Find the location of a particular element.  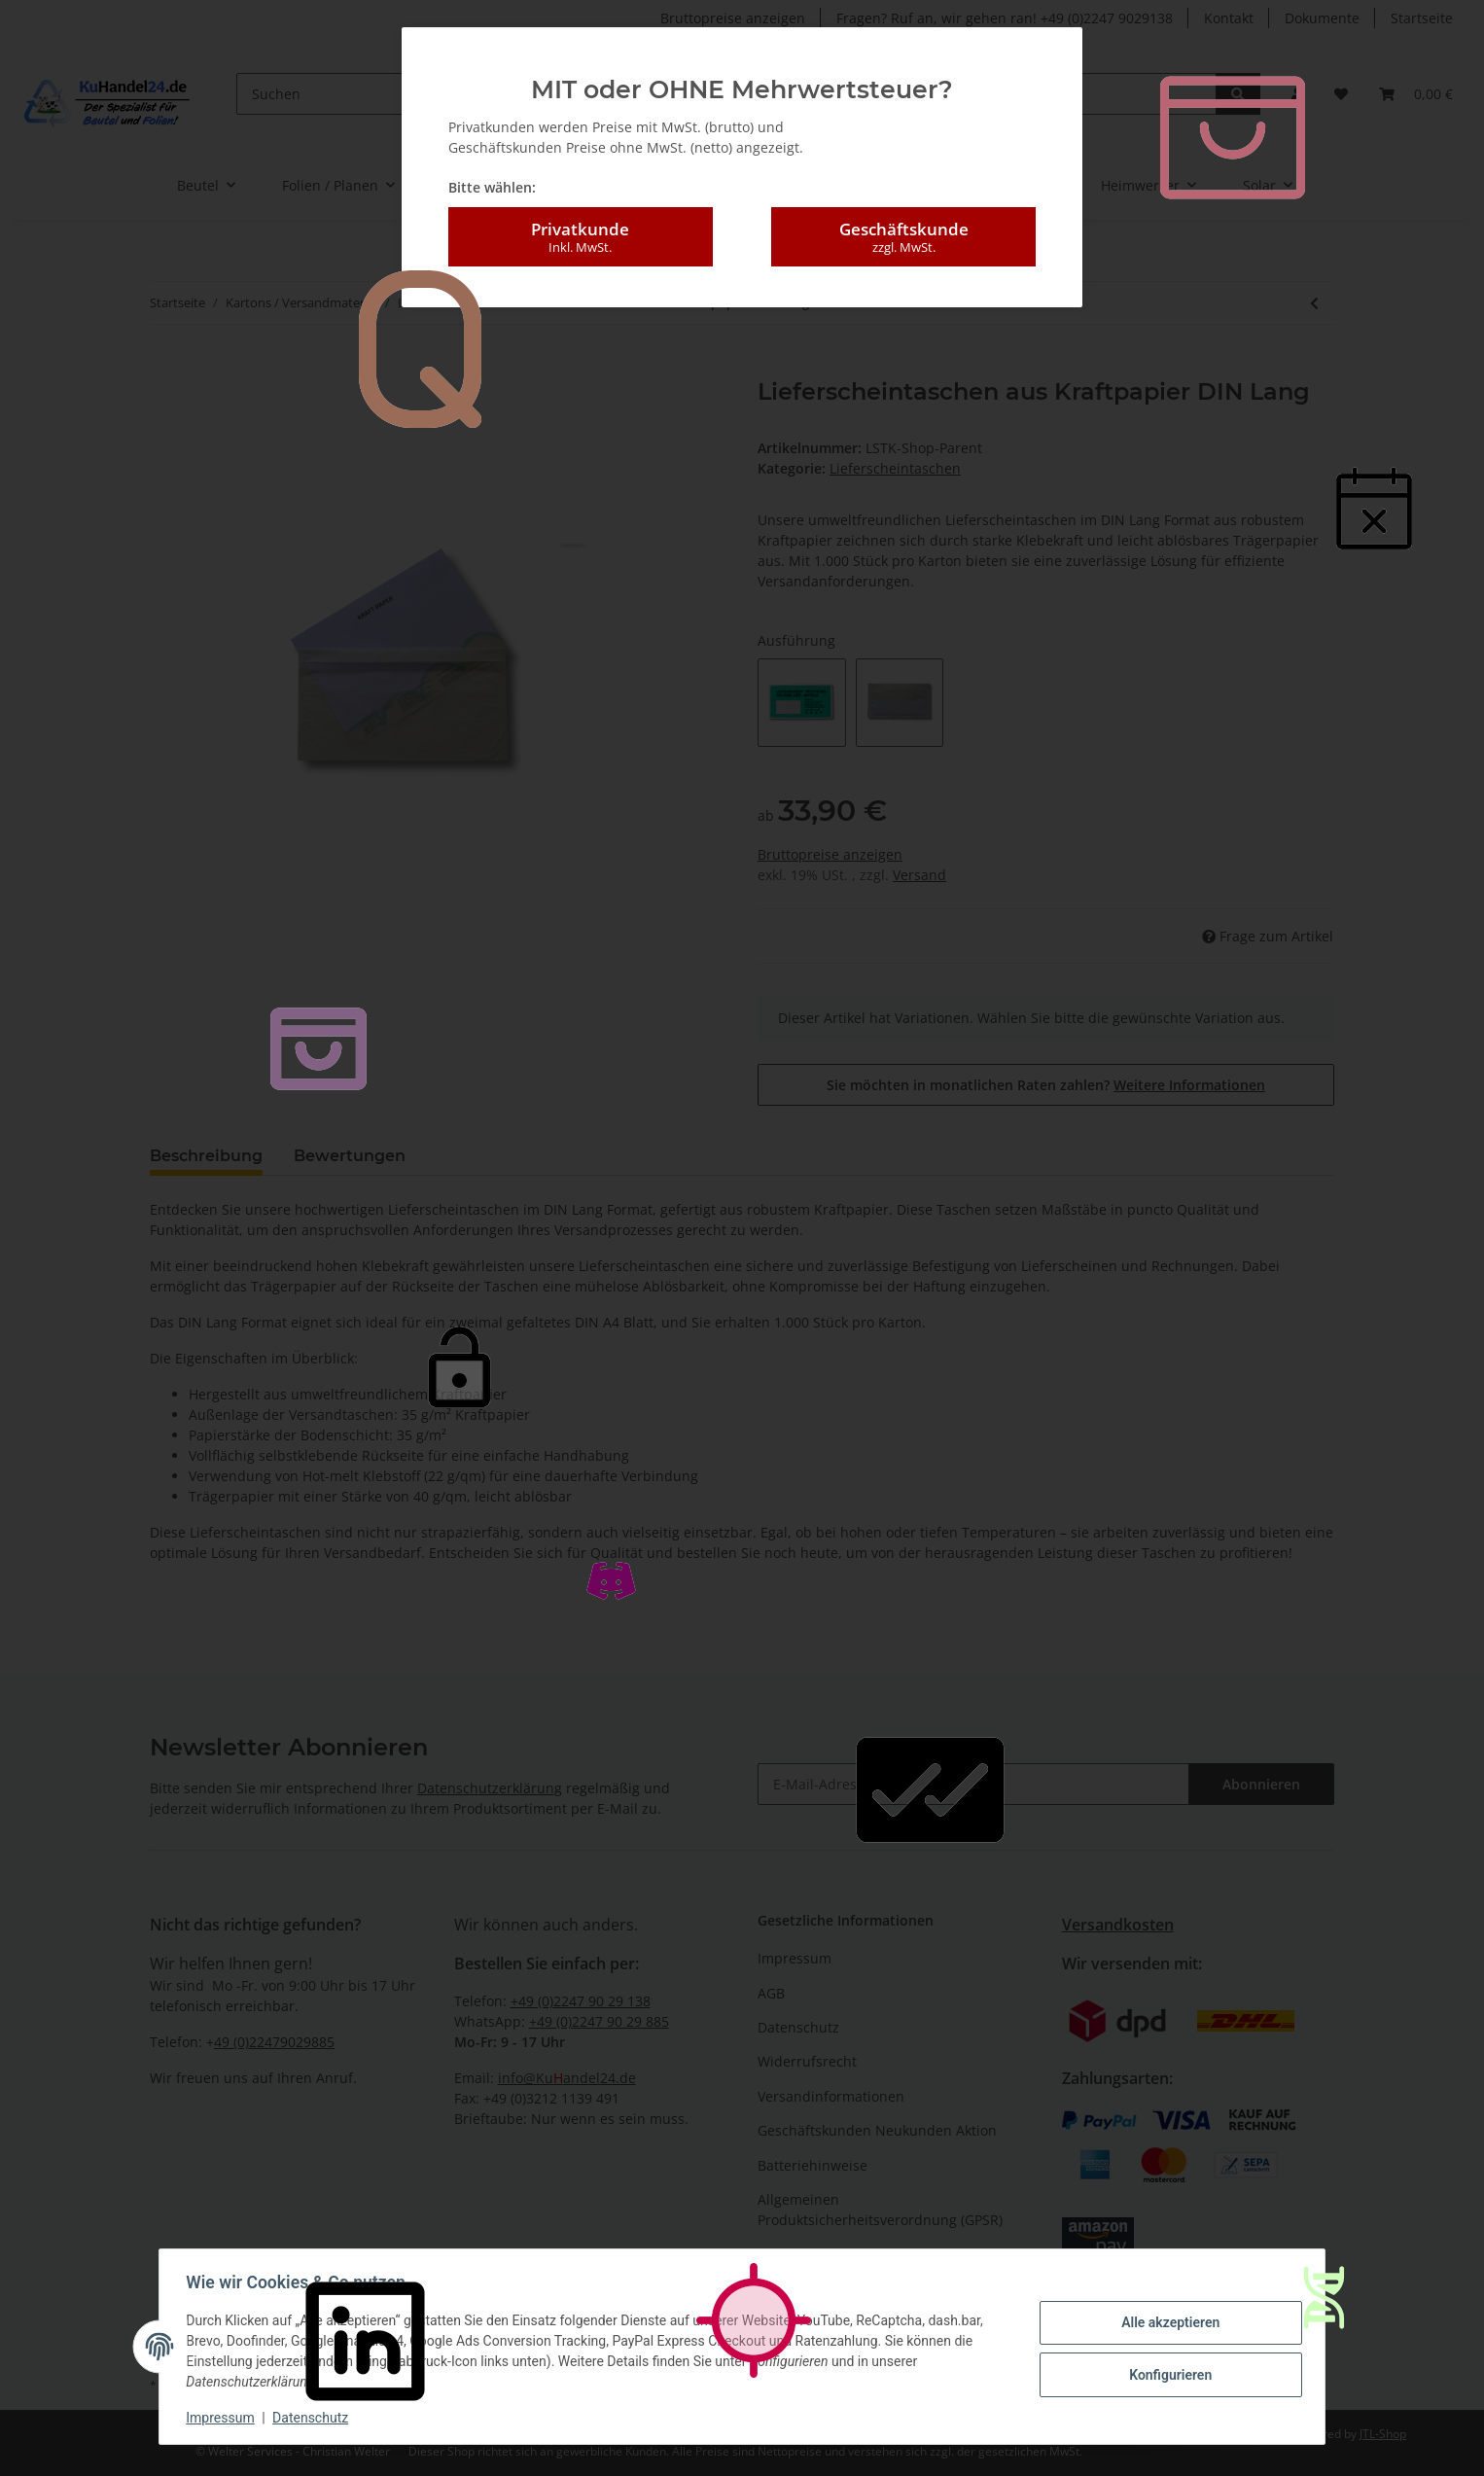

unlock or unsecure an item is located at coordinates (459, 1368).